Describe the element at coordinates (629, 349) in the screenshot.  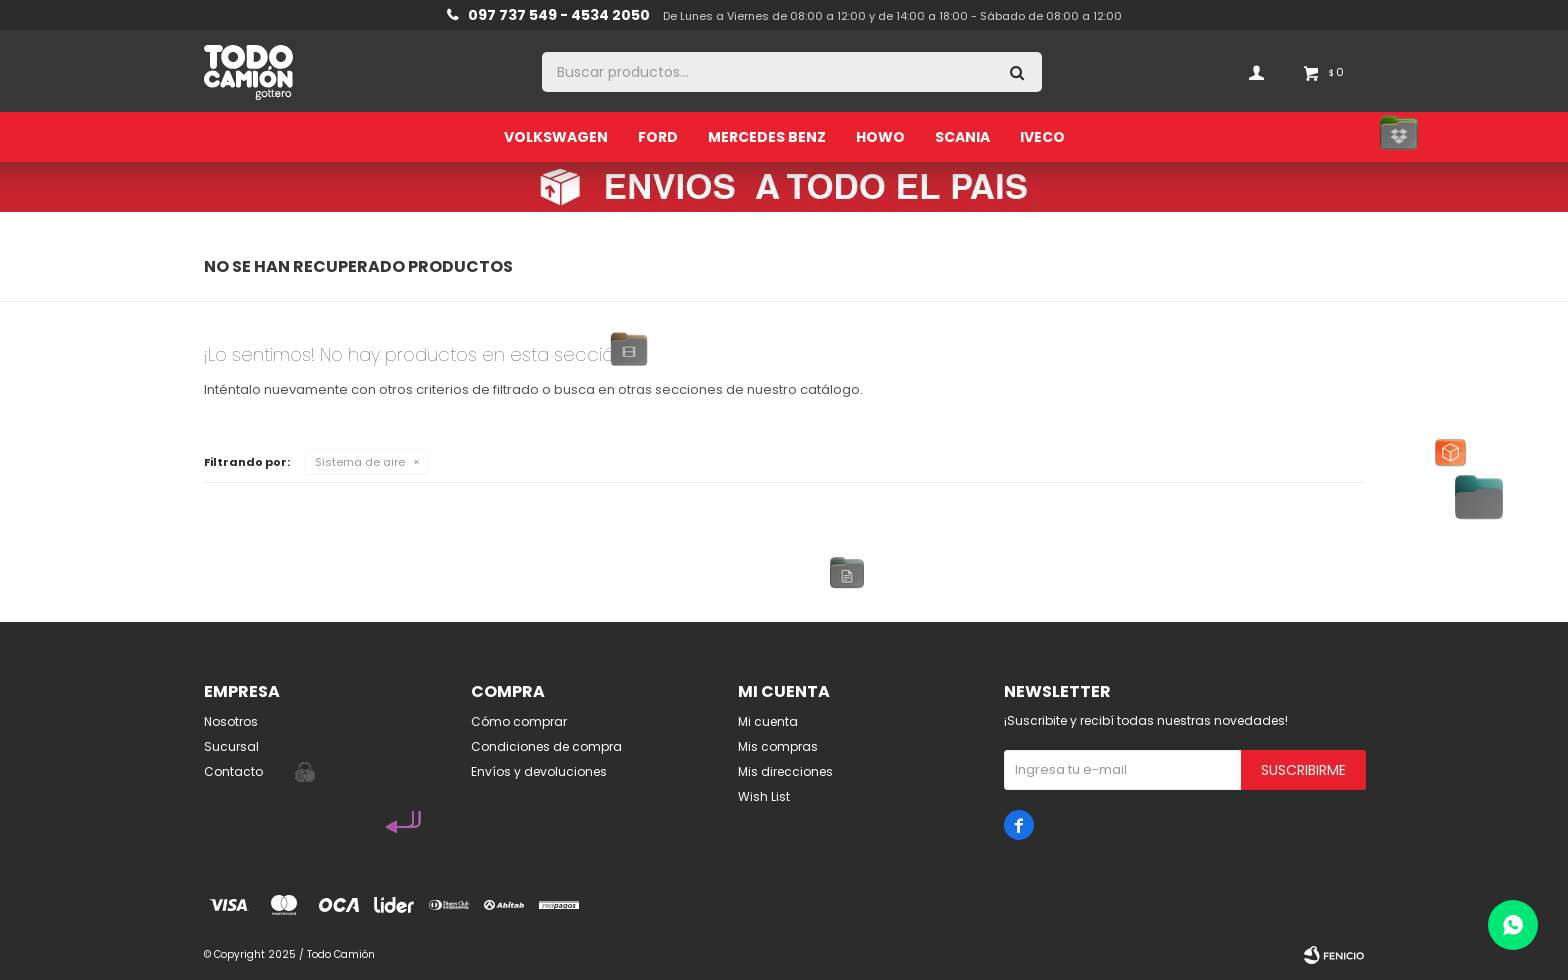
I see `open your videos folder` at that location.